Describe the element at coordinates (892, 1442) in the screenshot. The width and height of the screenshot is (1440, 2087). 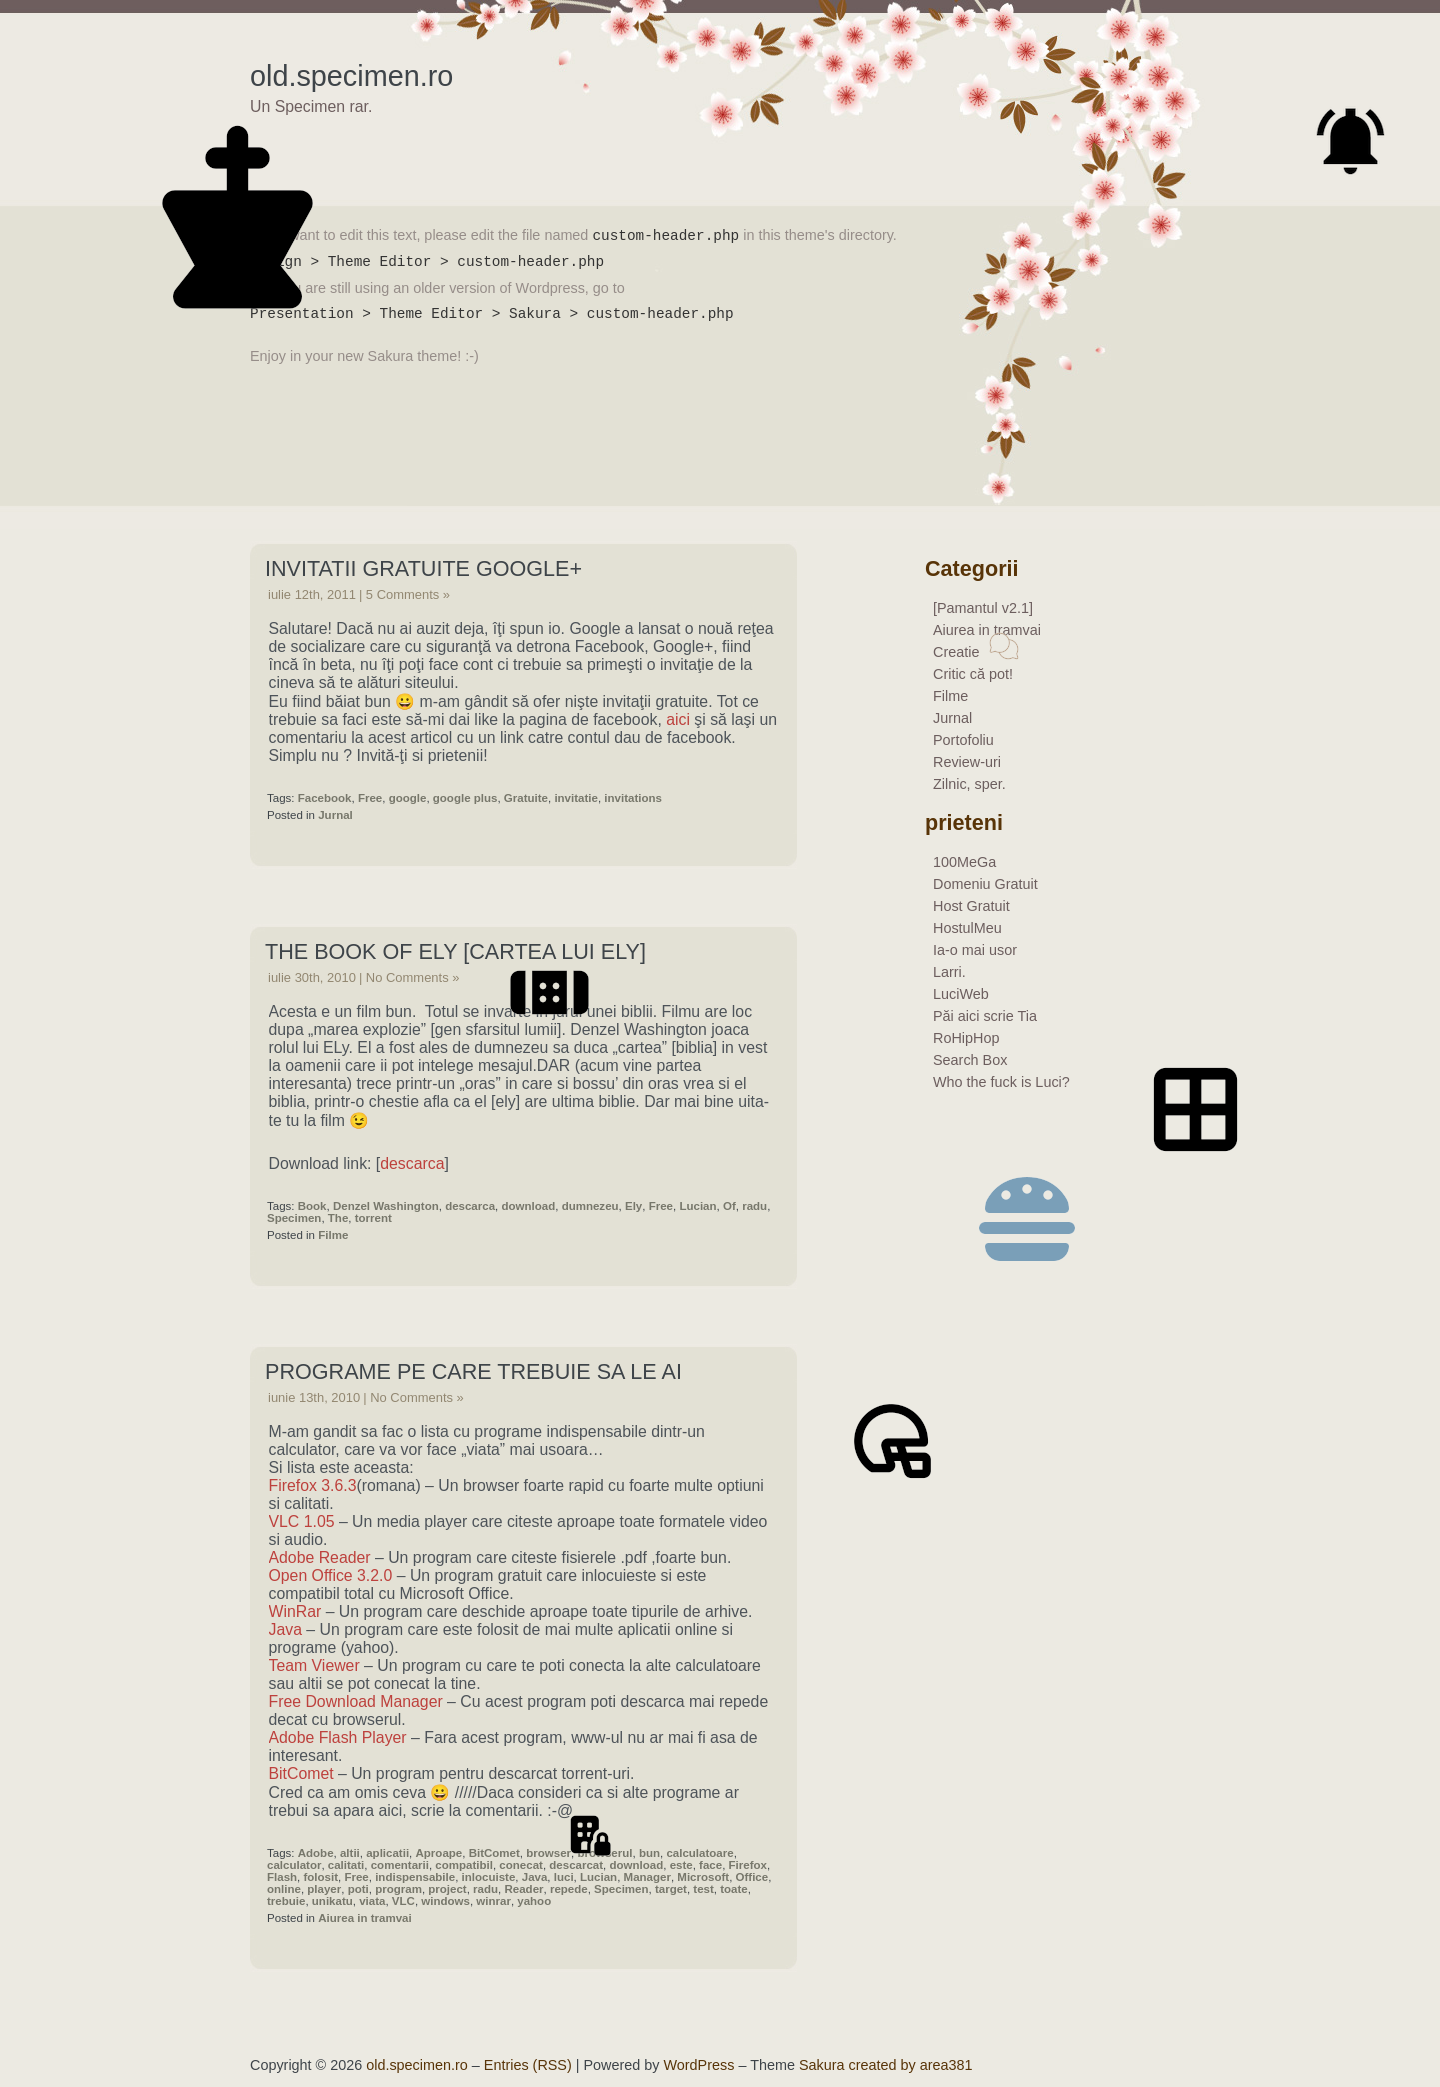
I see `access football or sports content` at that location.